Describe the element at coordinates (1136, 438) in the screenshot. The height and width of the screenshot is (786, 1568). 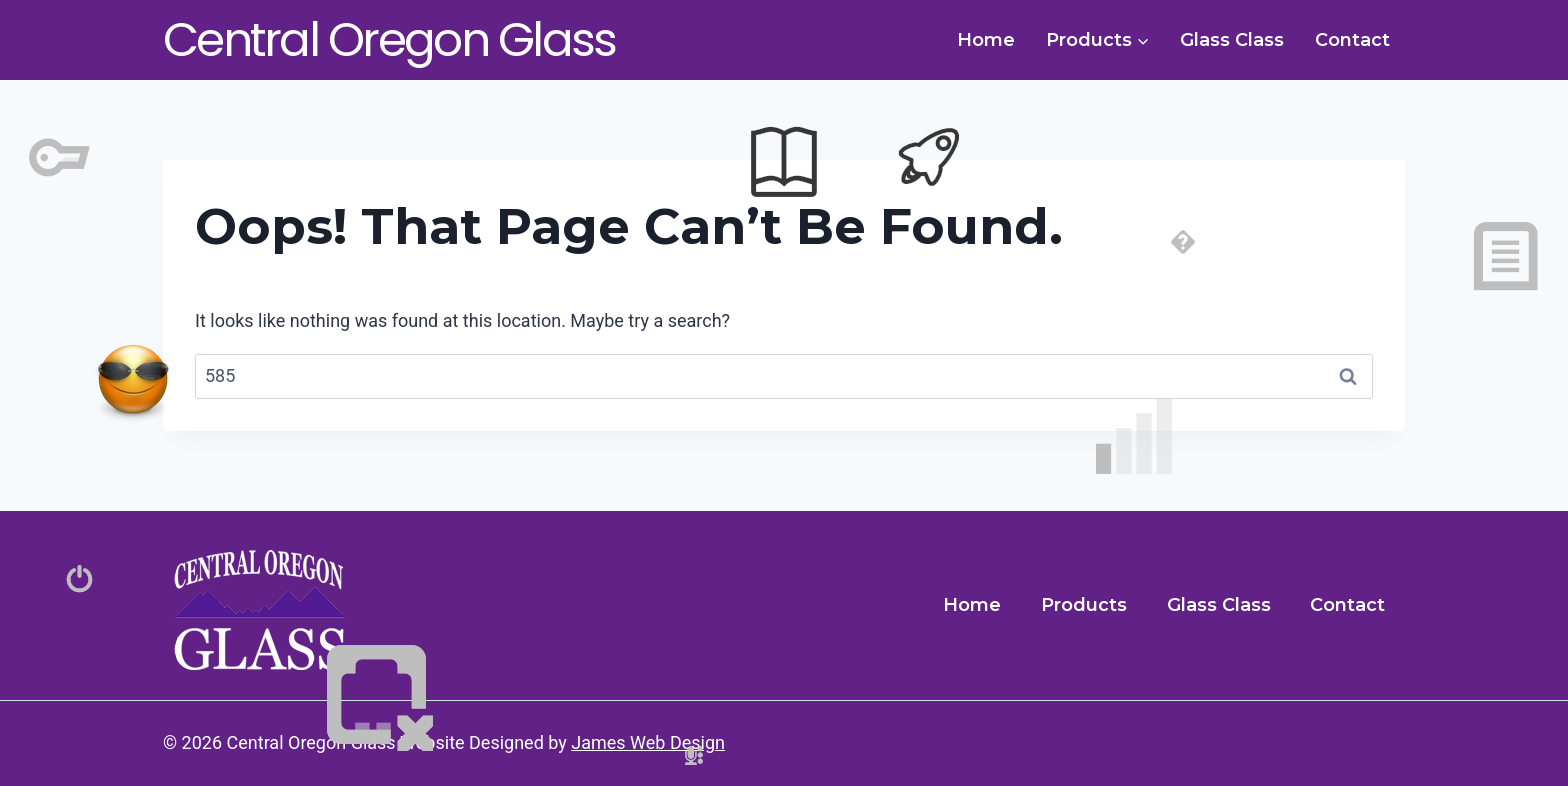
I see `indicates weak cellular signal strength` at that location.